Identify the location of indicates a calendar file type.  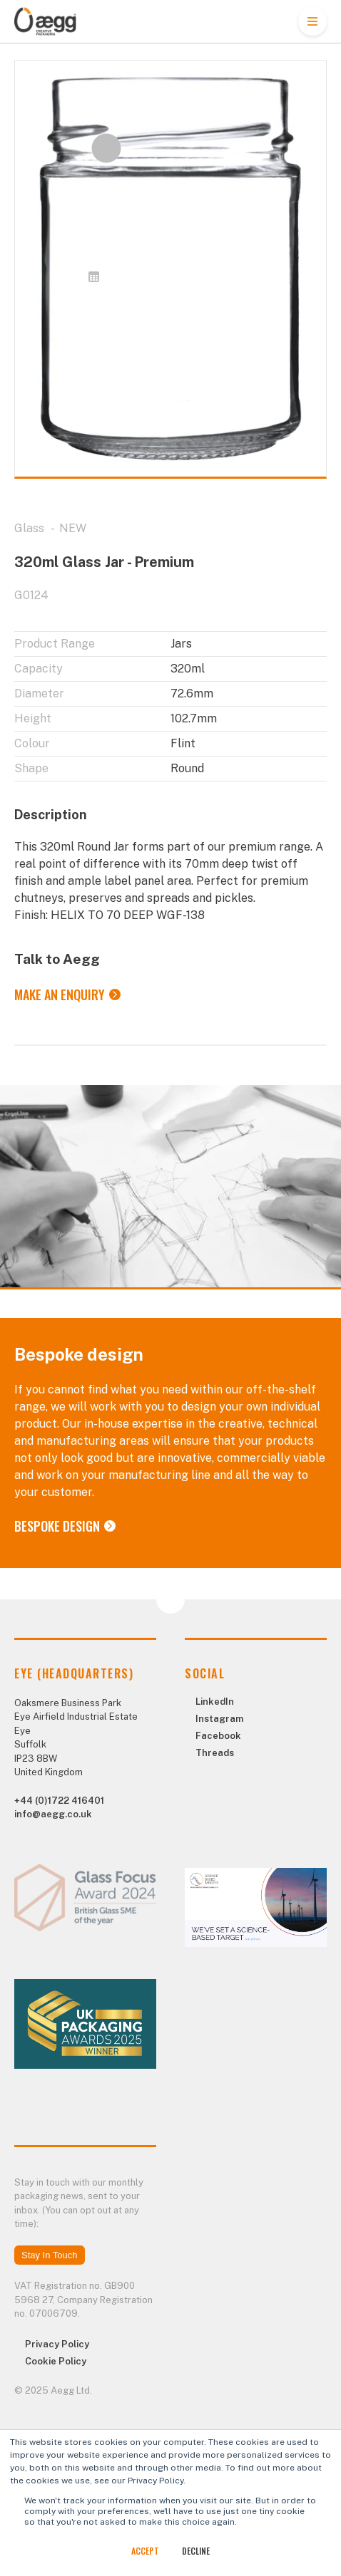
(94, 277).